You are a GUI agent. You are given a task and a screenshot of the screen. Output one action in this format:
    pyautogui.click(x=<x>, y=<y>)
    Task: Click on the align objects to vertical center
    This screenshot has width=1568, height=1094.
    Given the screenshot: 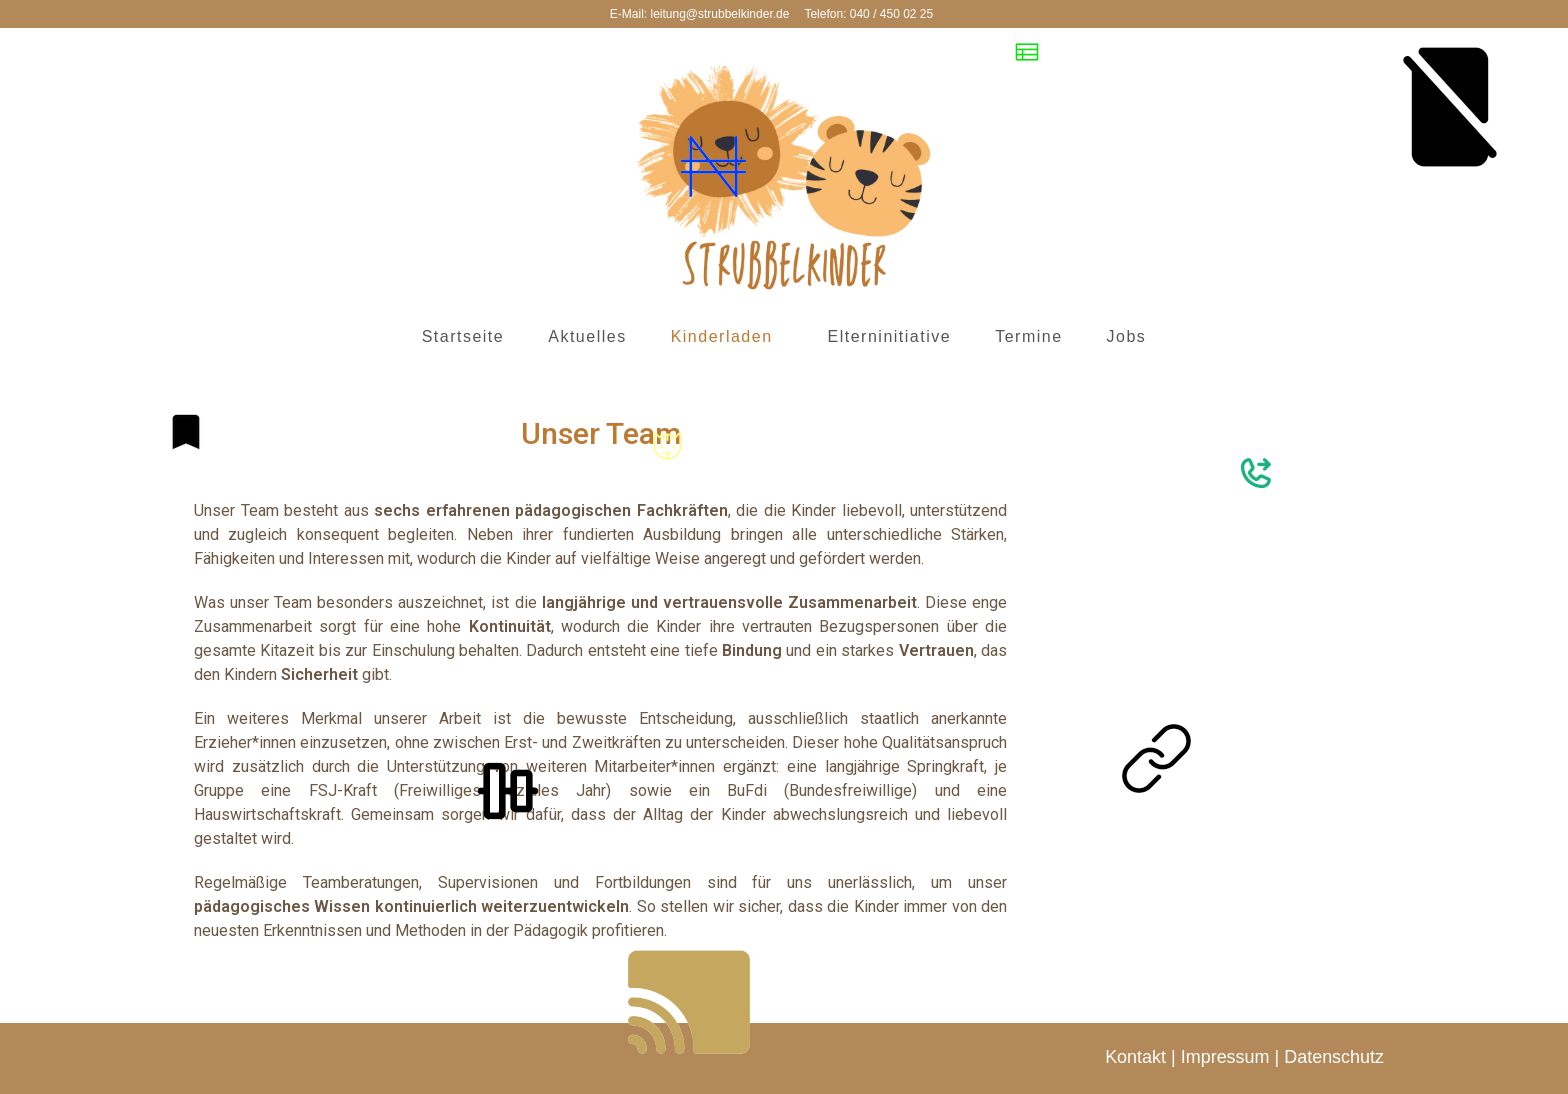 What is the action you would take?
    pyautogui.click(x=508, y=791)
    